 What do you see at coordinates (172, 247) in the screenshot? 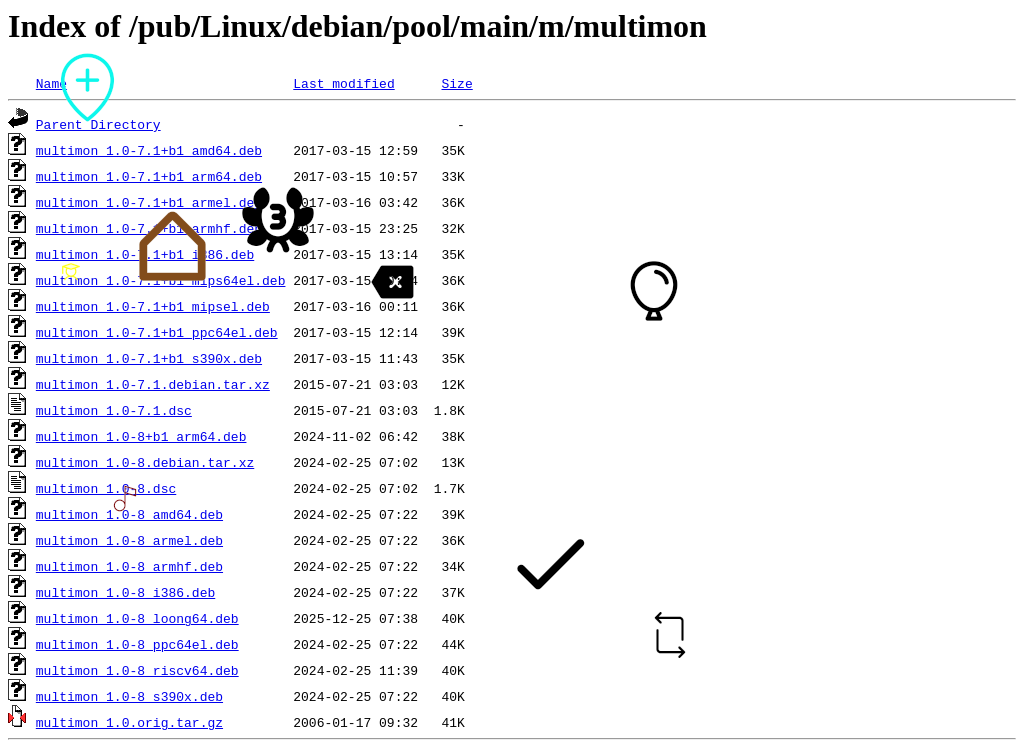
I see `navigate to home screen` at bounding box center [172, 247].